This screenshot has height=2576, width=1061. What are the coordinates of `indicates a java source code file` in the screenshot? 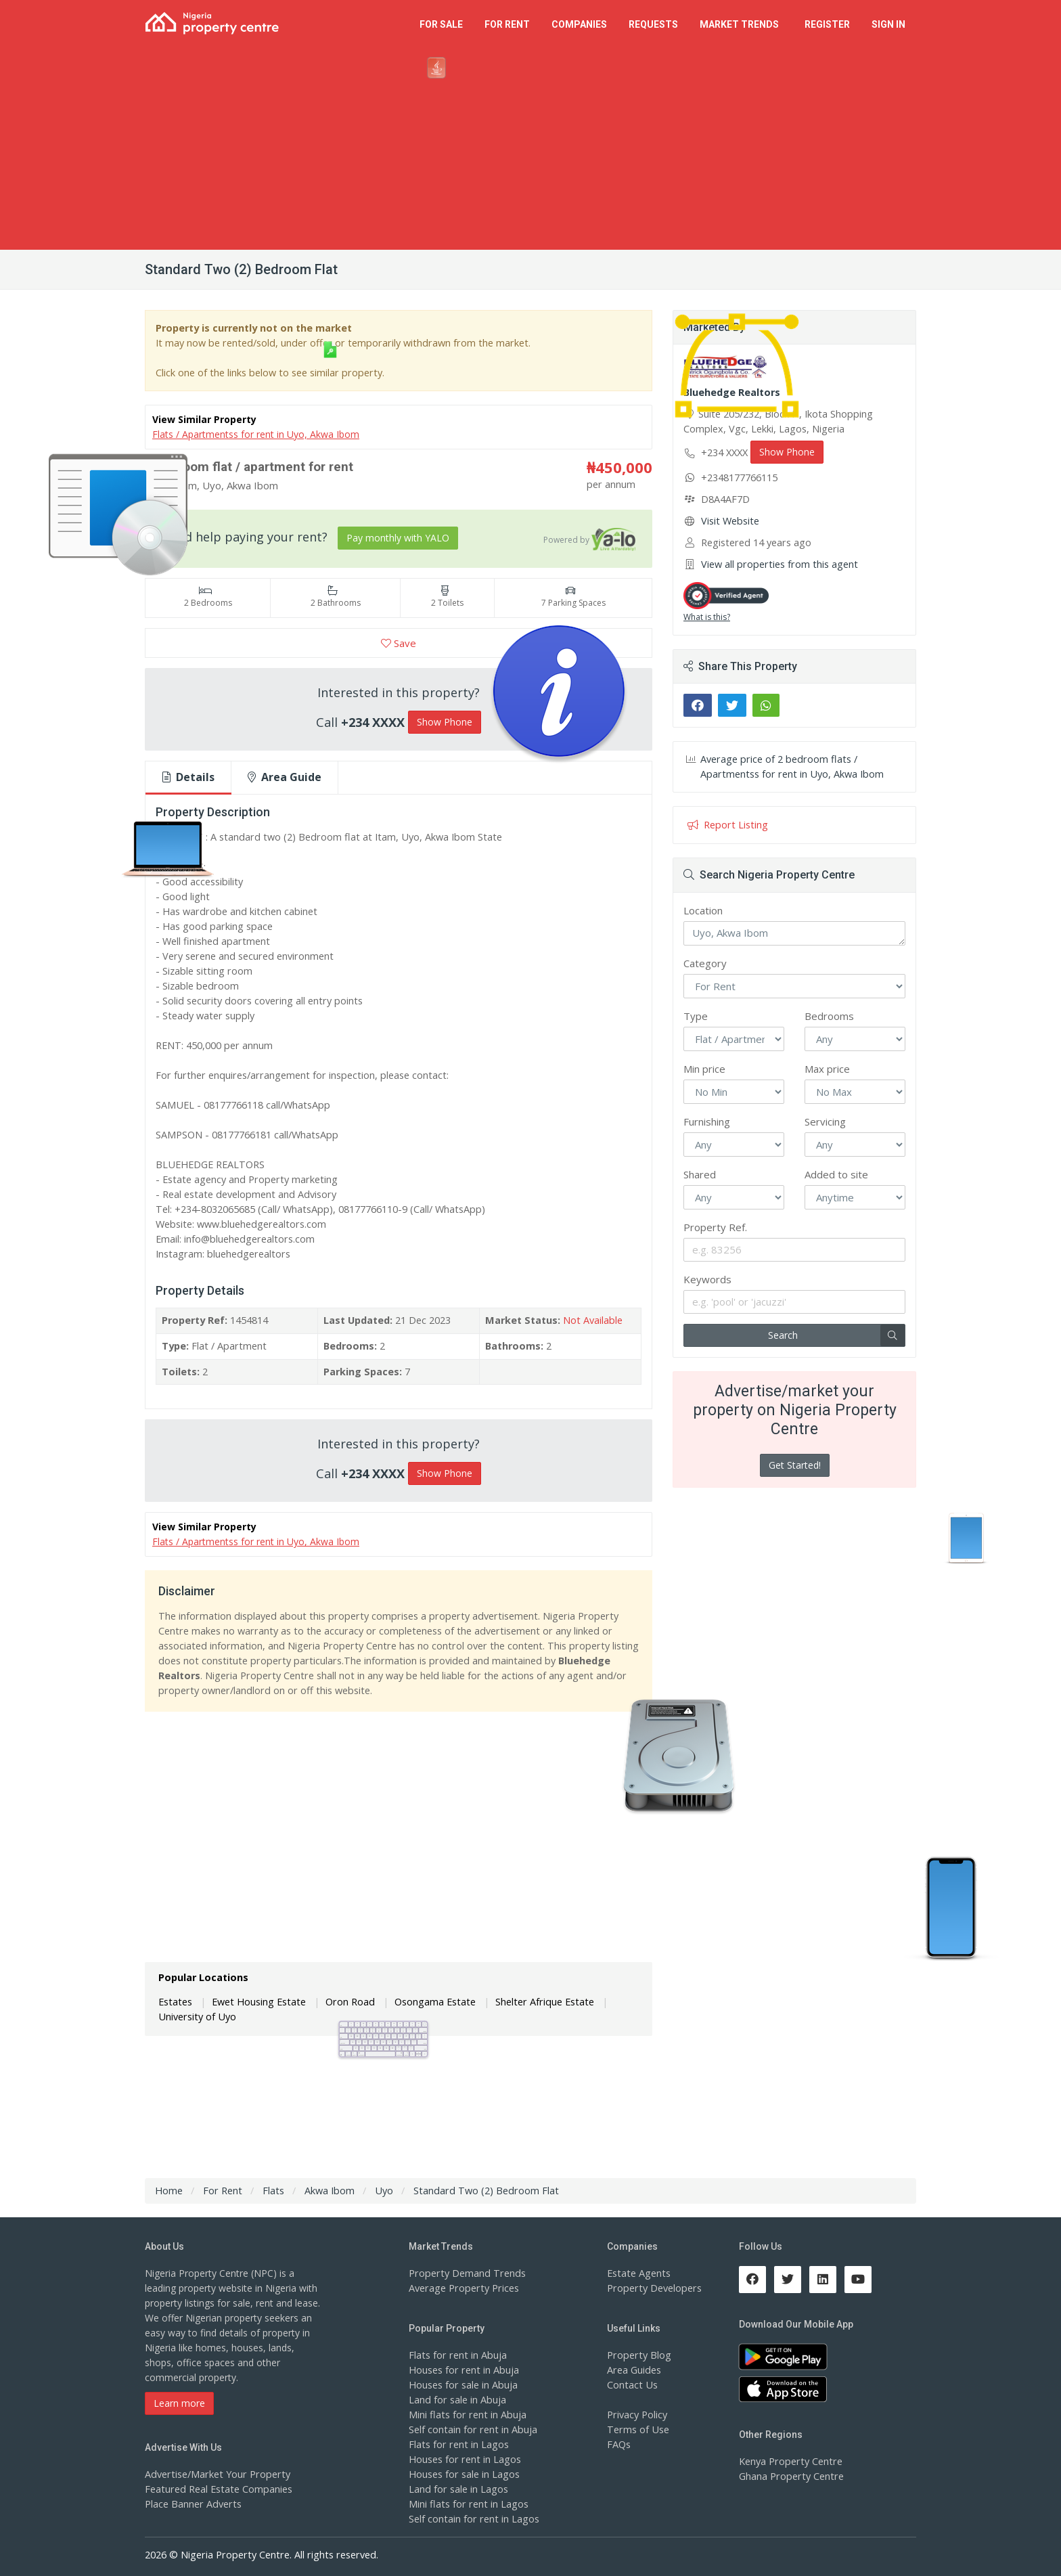 It's located at (436, 68).